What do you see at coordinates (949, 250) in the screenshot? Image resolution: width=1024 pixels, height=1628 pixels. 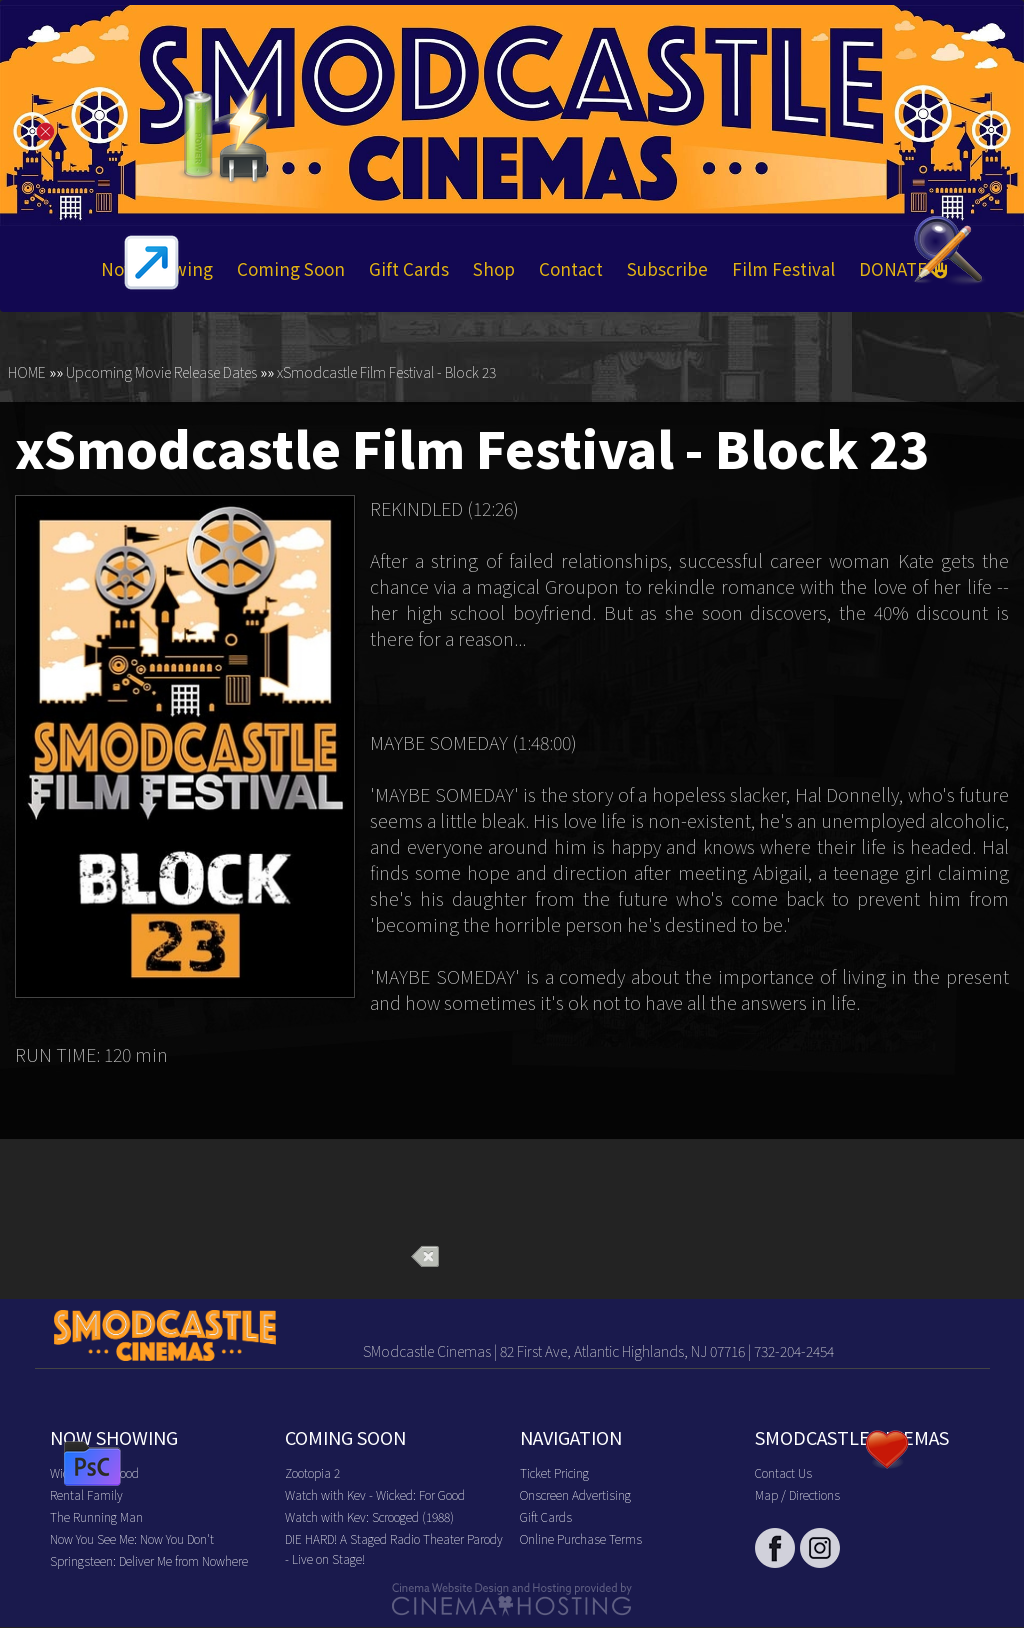 I see `find and replace text in a document` at bounding box center [949, 250].